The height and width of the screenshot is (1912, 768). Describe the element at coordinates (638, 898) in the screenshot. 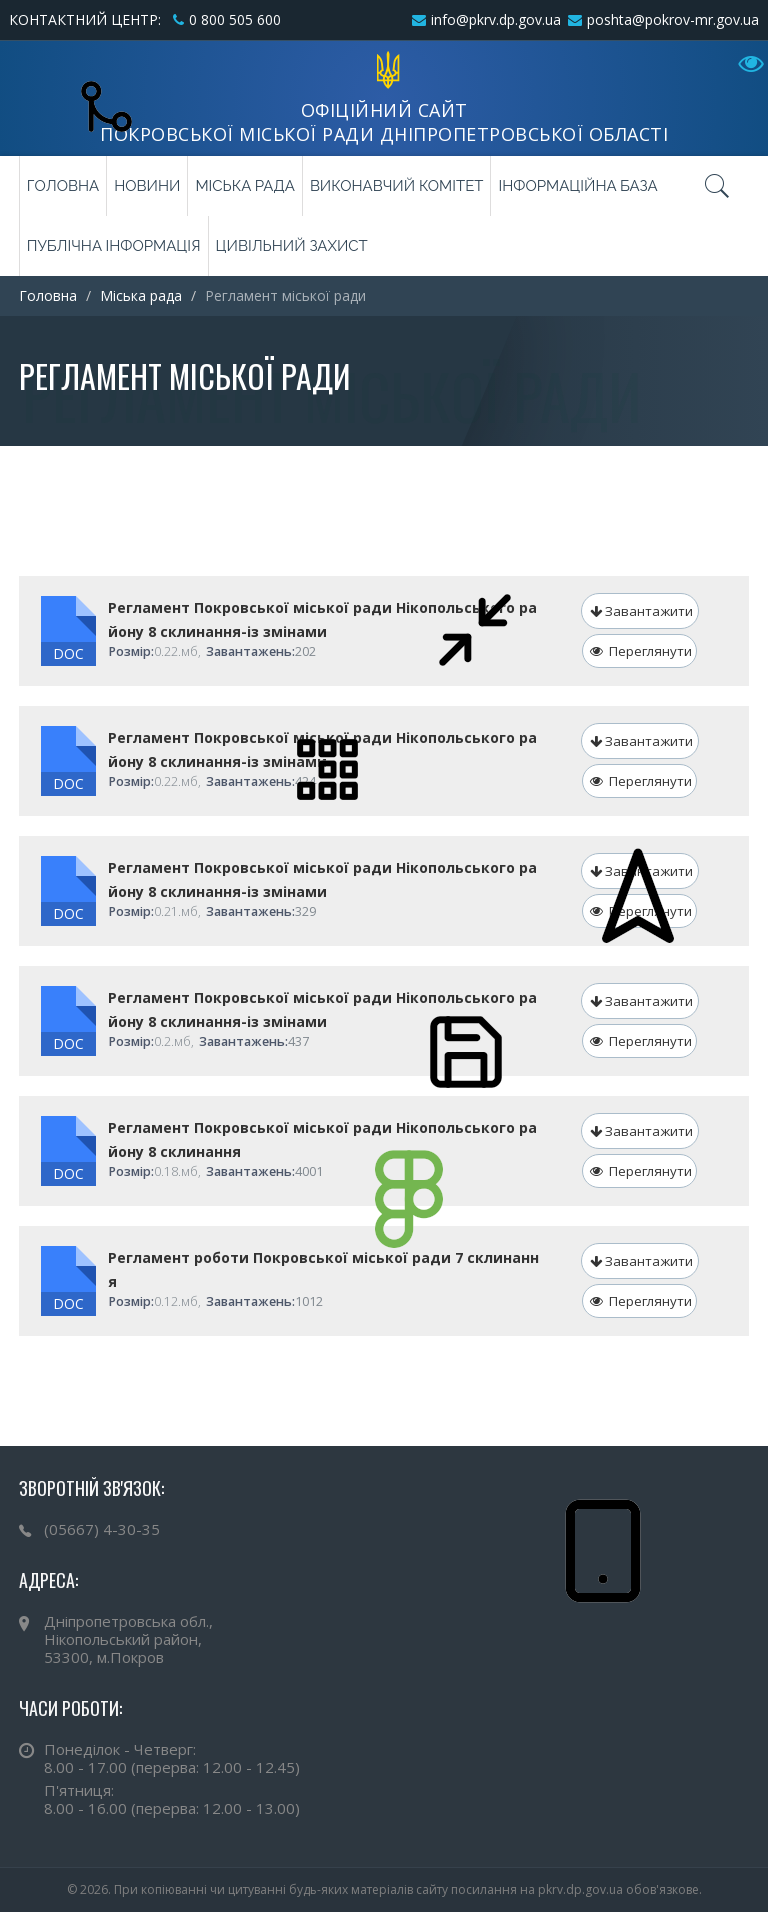

I see `navigate to current location` at that location.